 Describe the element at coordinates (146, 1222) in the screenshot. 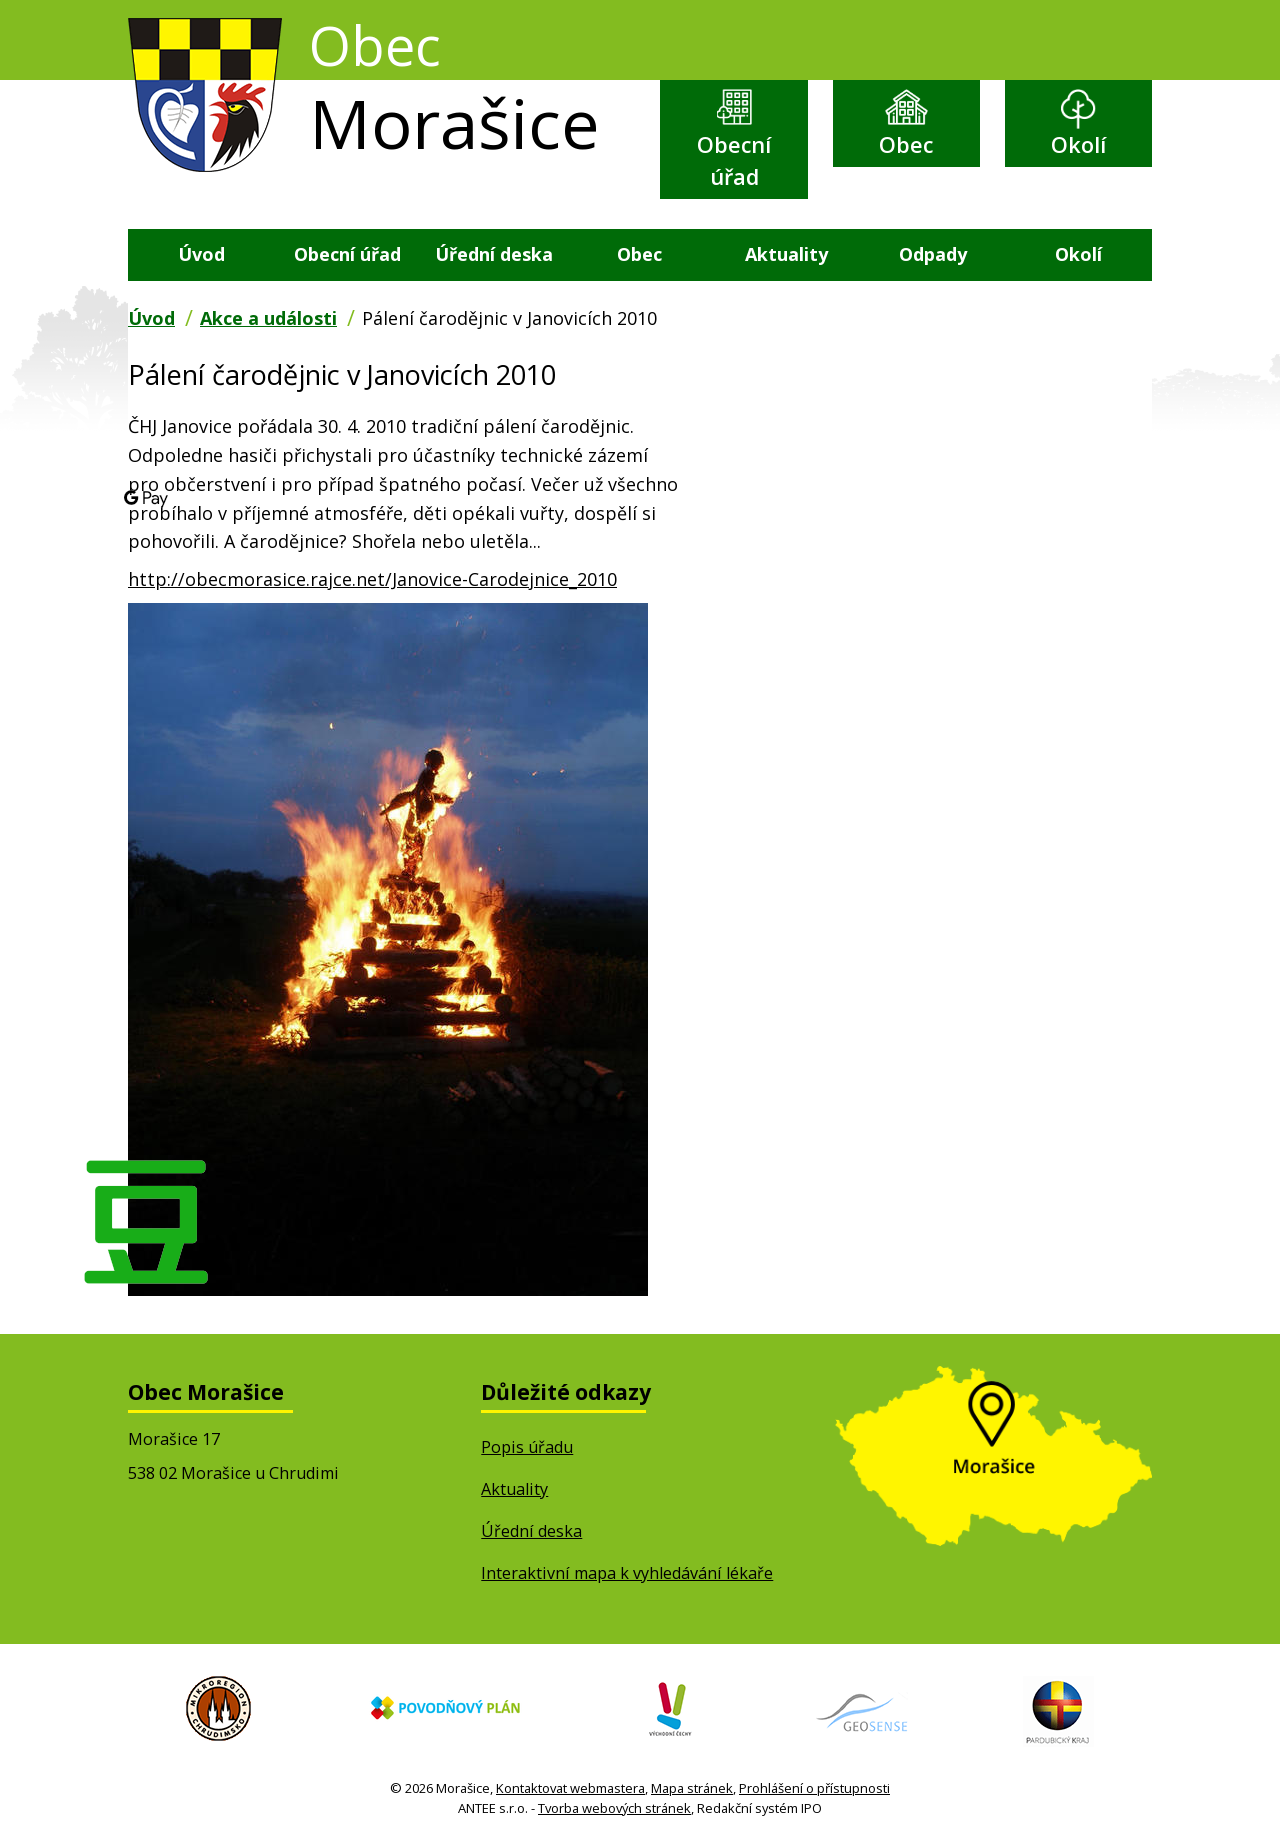

I see `open douban app` at that location.